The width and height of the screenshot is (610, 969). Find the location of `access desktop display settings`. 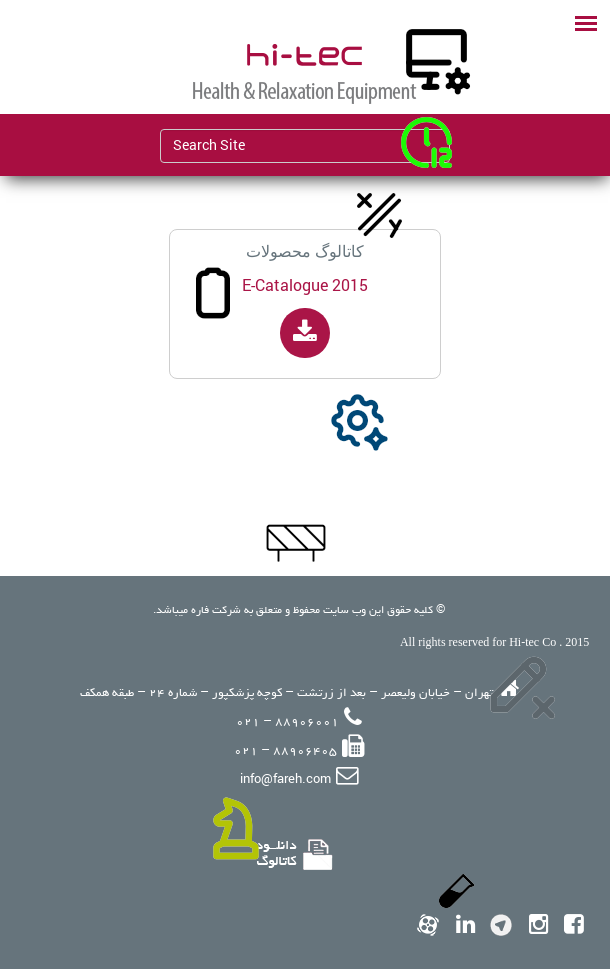

access desktop display settings is located at coordinates (436, 59).